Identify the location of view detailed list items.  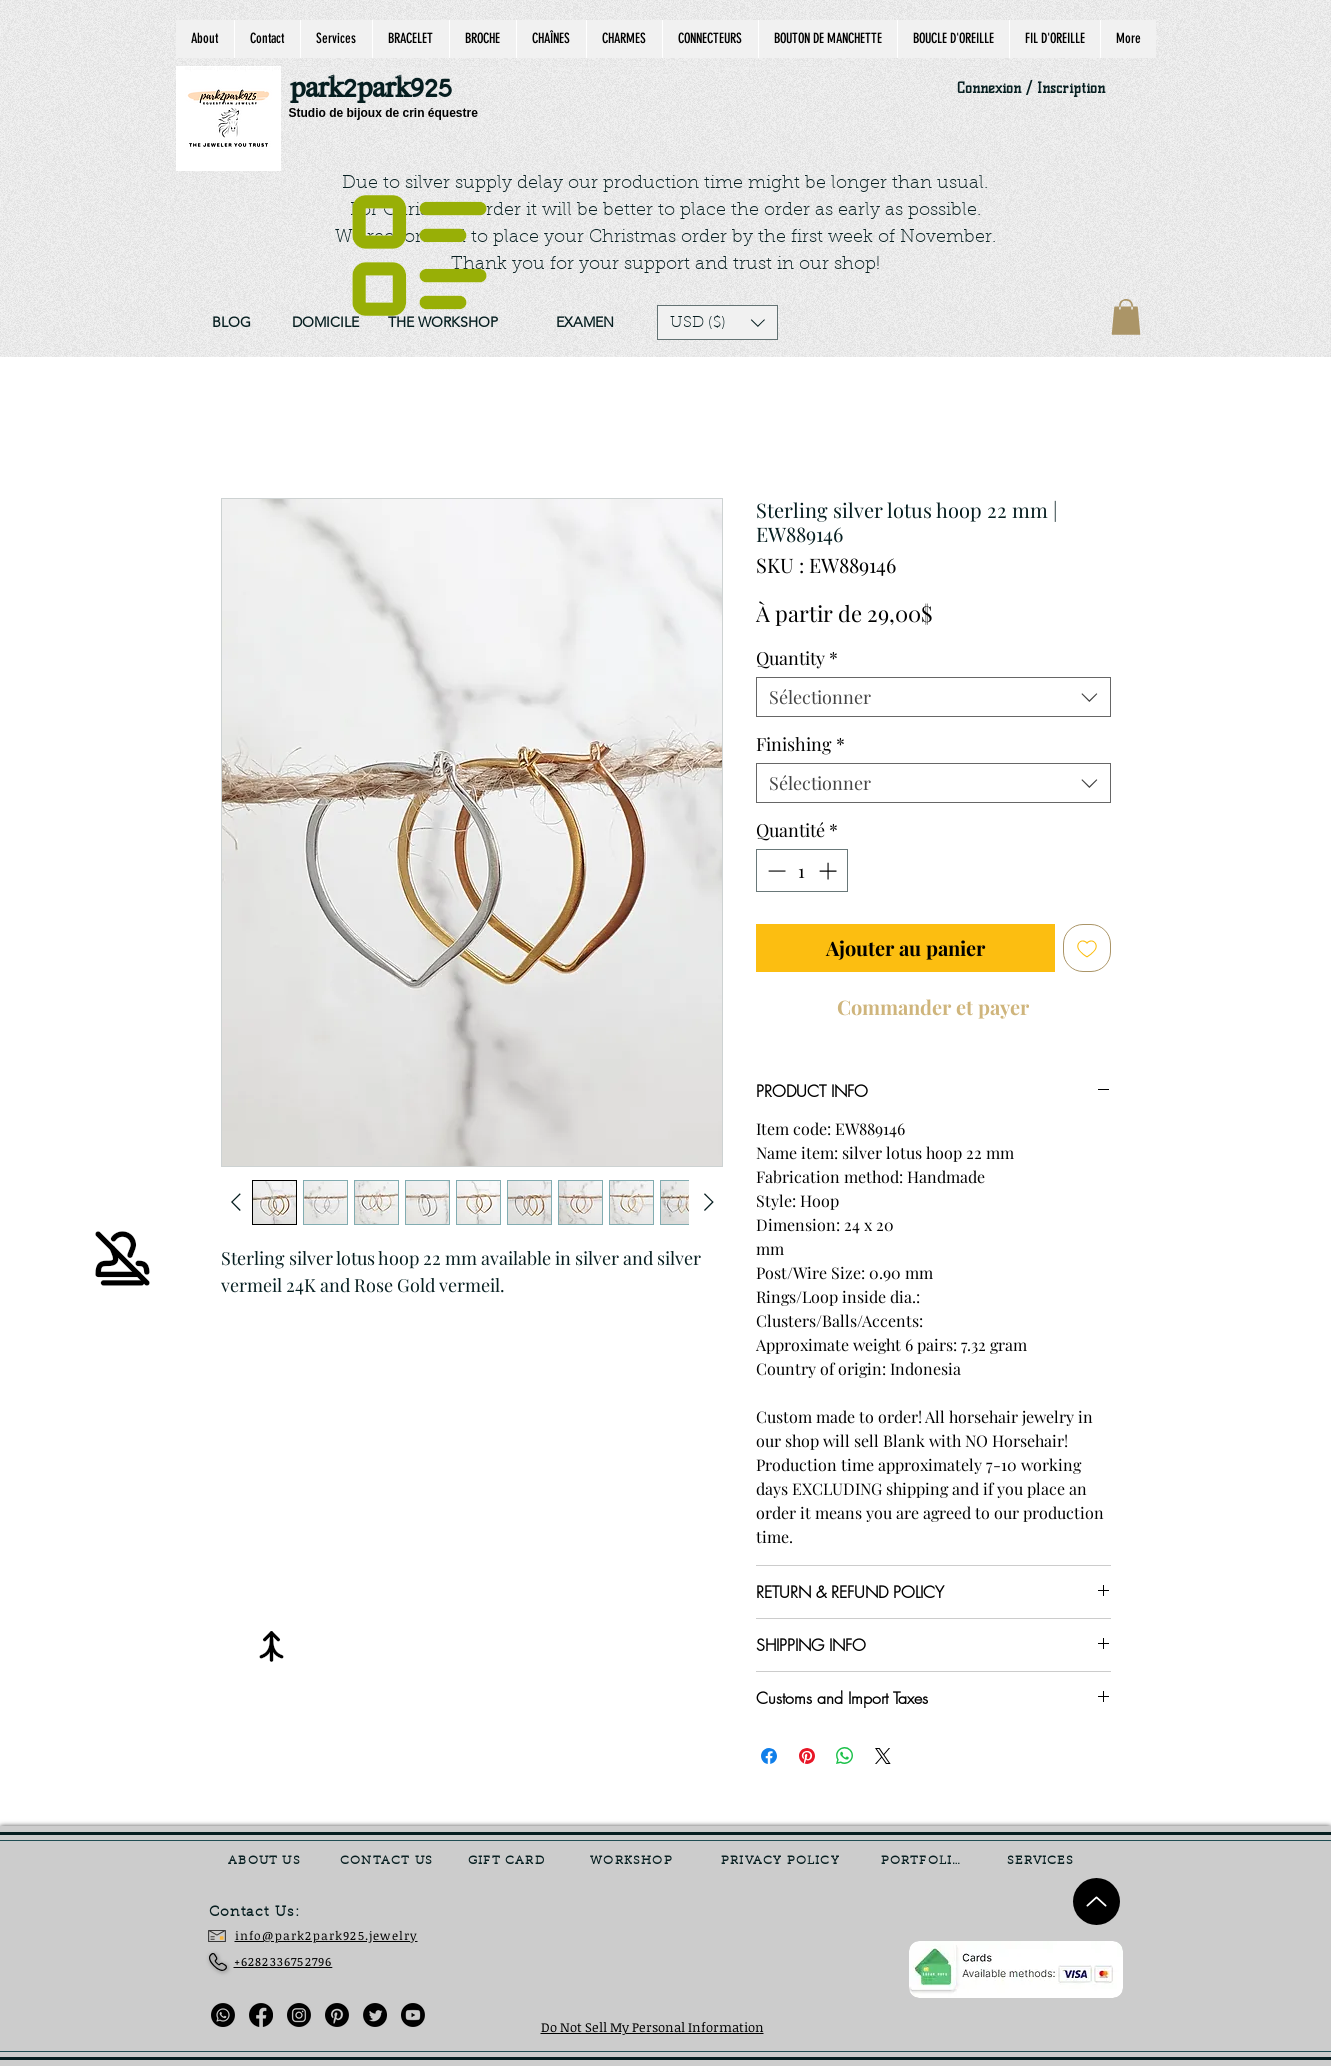
(419, 255).